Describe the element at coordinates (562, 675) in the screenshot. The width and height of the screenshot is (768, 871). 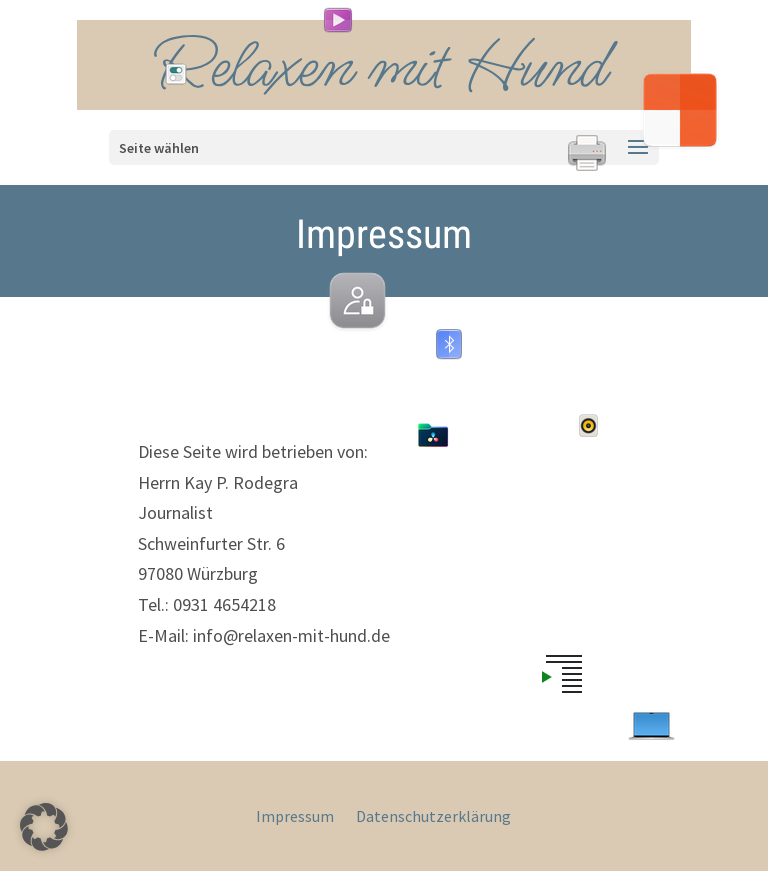
I see `increase text indentation` at that location.